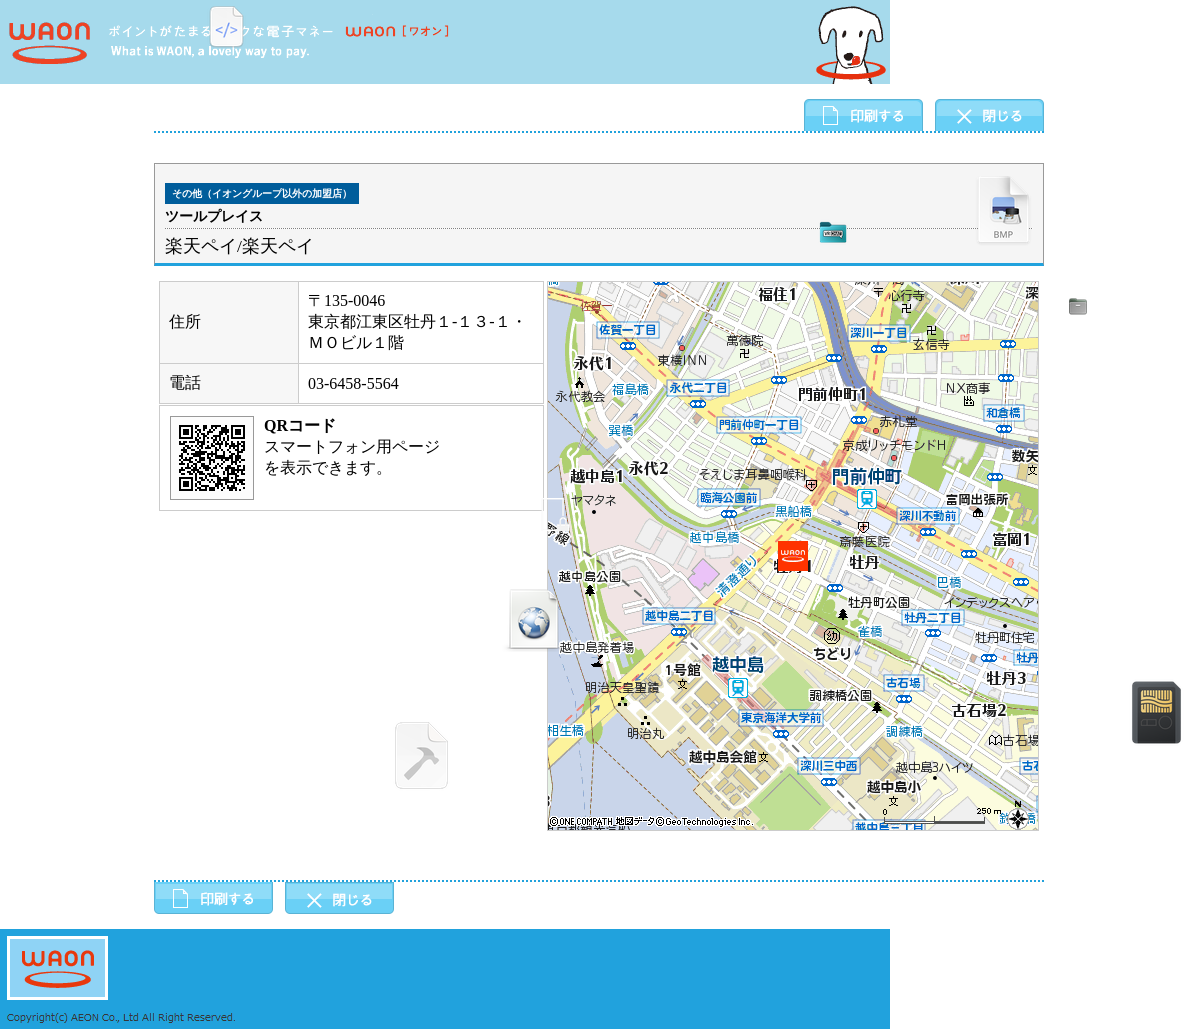  Describe the element at coordinates (833, 233) in the screenshot. I see `open vrchat files folder` at that location.